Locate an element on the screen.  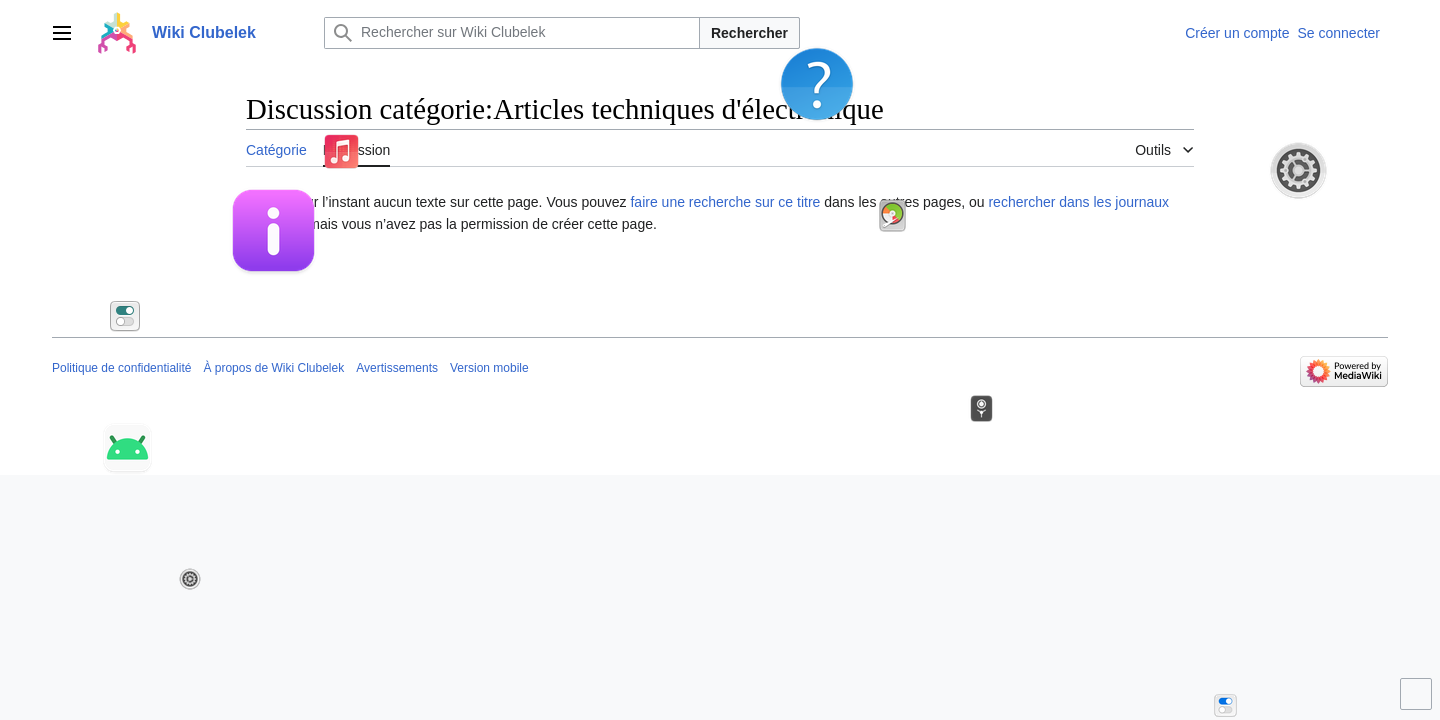
open settings or properties panel is located at coordinates (190, 579).